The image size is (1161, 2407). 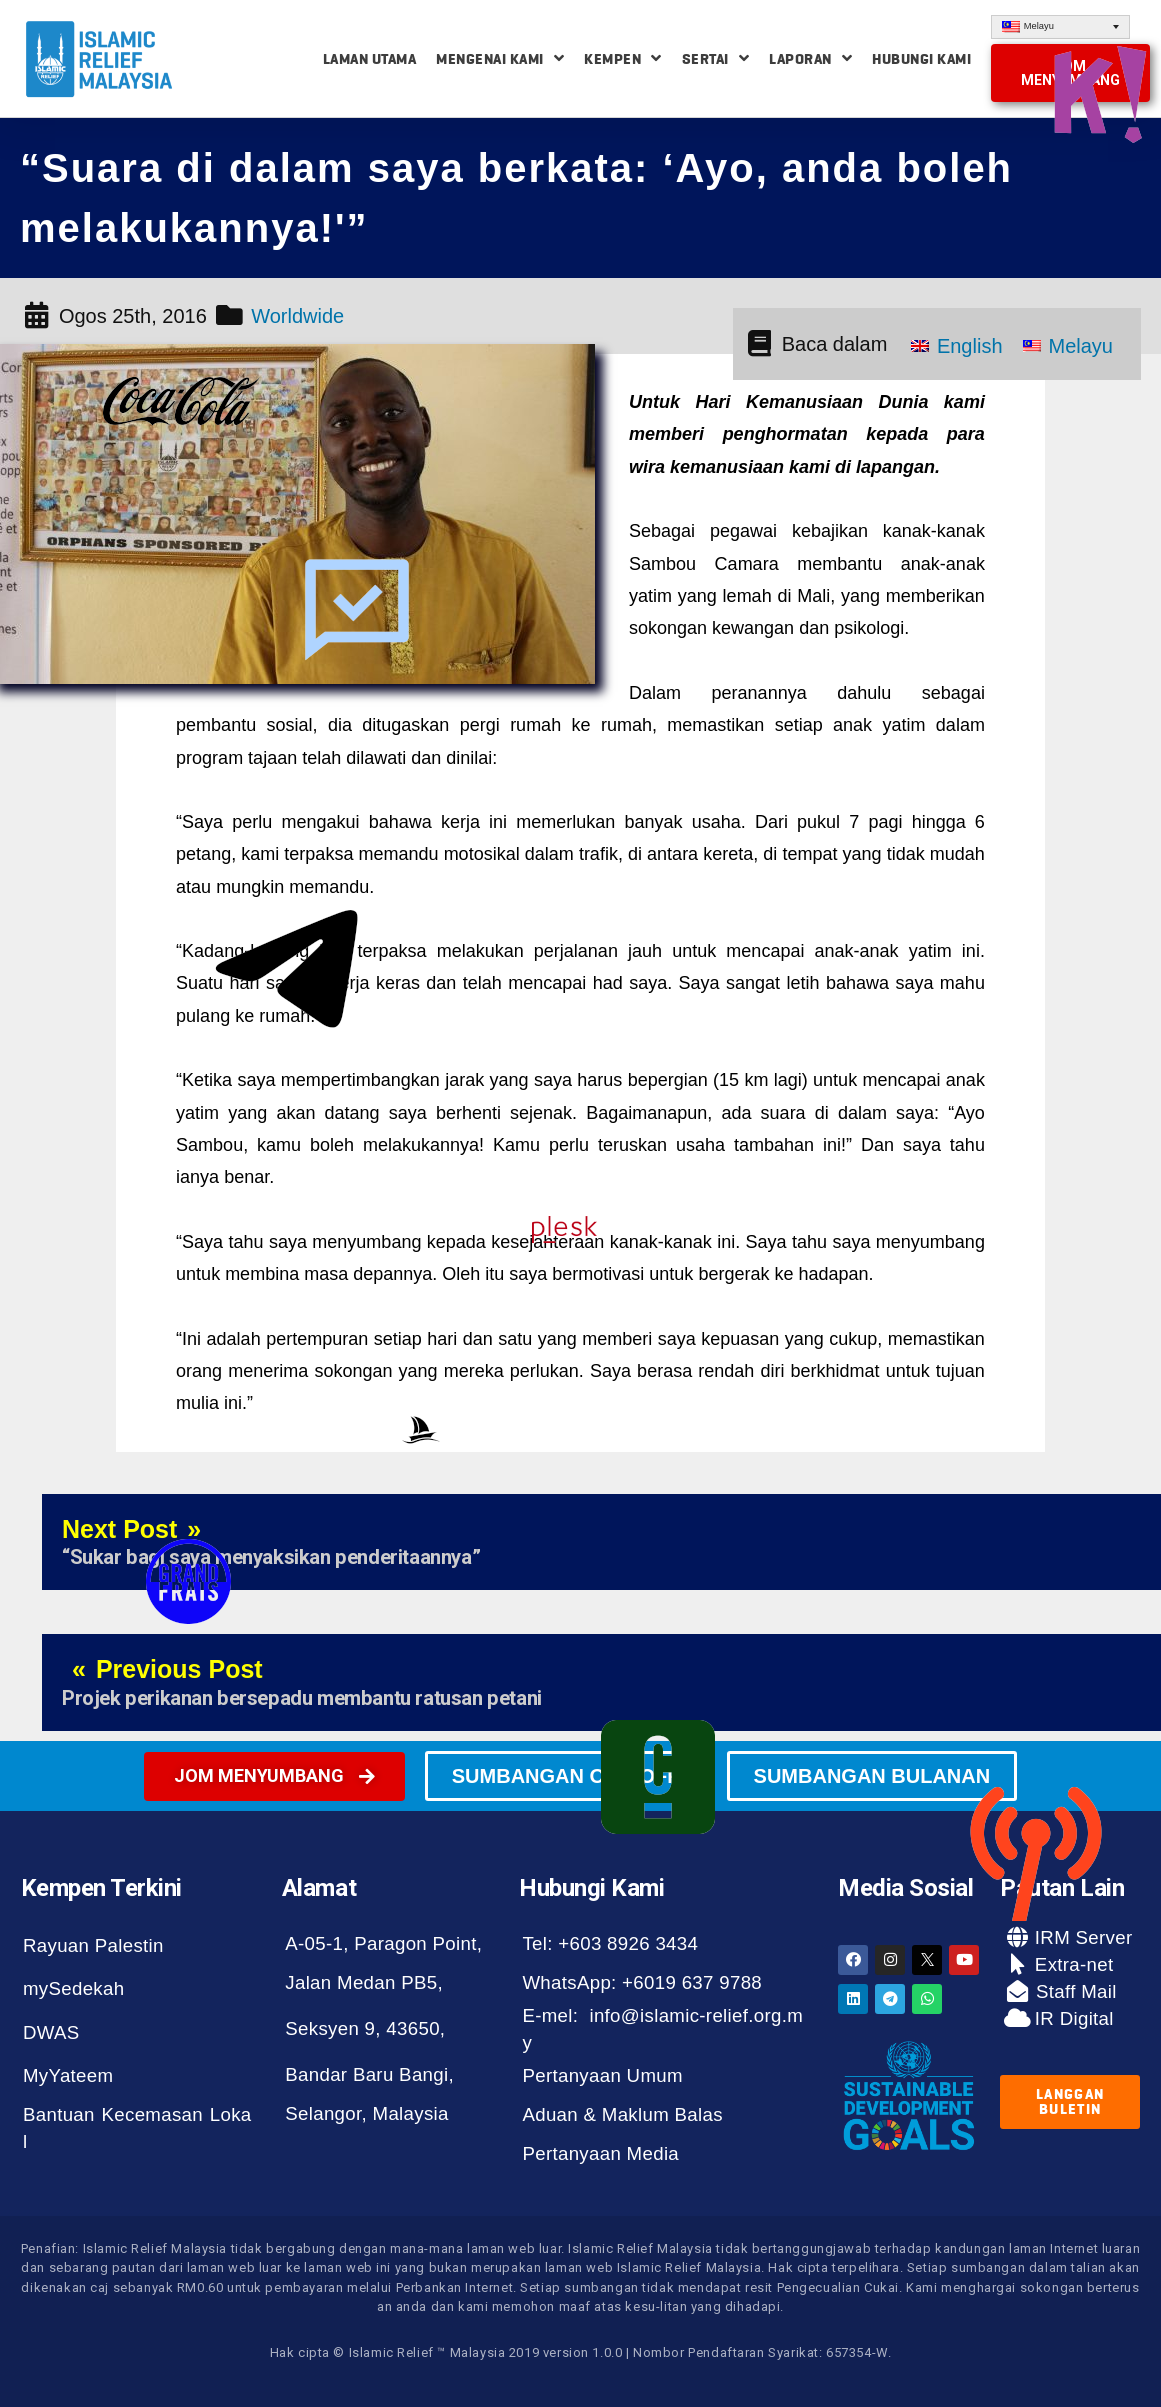 What do you see at coordinates (181, 401) in the screenshot?
I see `coca-cola brand logo` at bounding box center [181, 401].